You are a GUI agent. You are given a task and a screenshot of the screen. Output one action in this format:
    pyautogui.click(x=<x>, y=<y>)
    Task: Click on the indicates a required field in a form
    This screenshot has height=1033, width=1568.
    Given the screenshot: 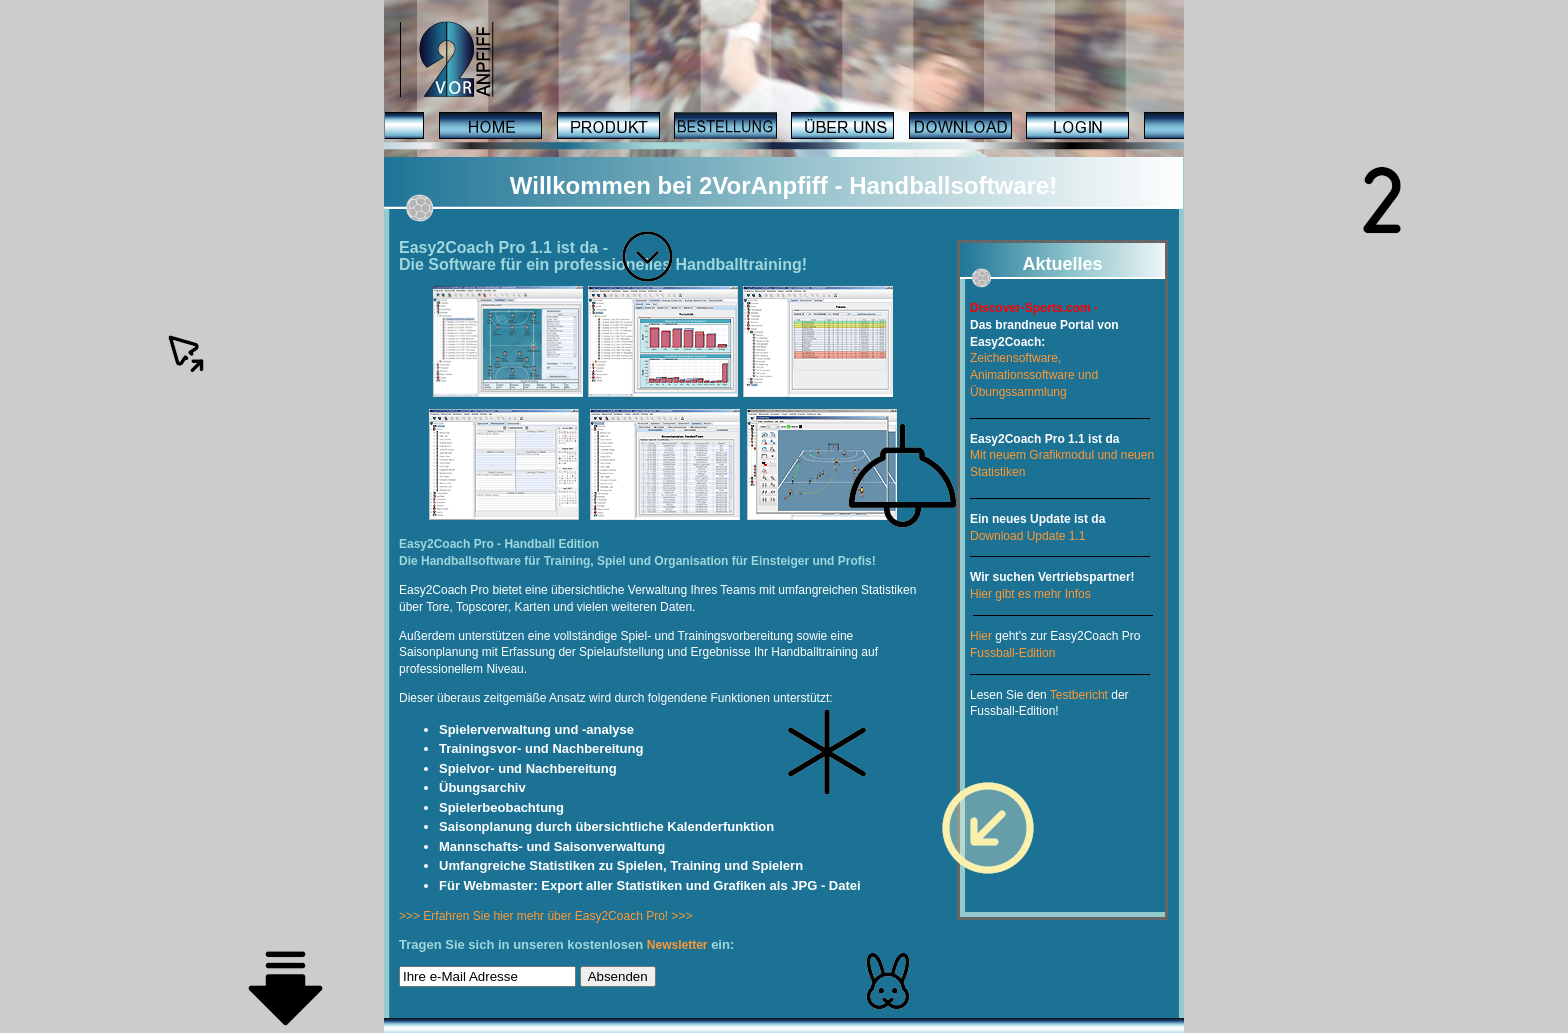 What is the action you would take?
    pyautogui.click(x=827, y=752)
    